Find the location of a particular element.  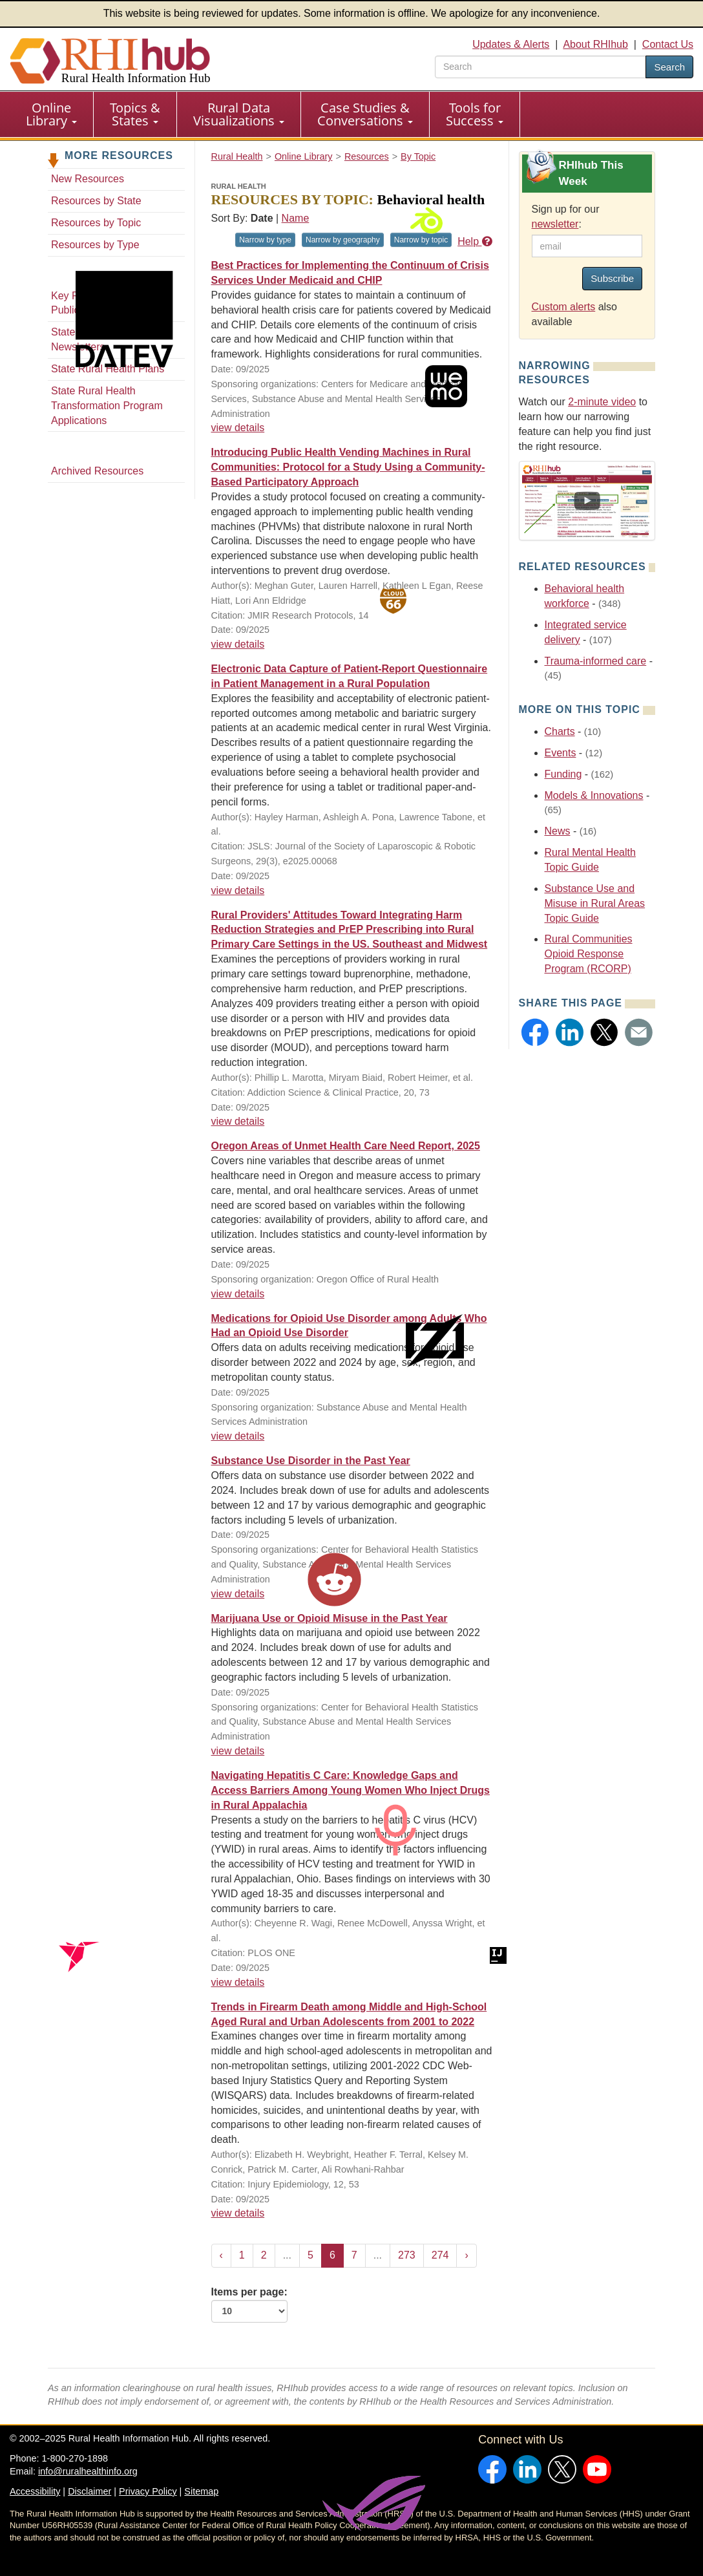

visit freelancer.com website is located at coordinates (79, 1957).